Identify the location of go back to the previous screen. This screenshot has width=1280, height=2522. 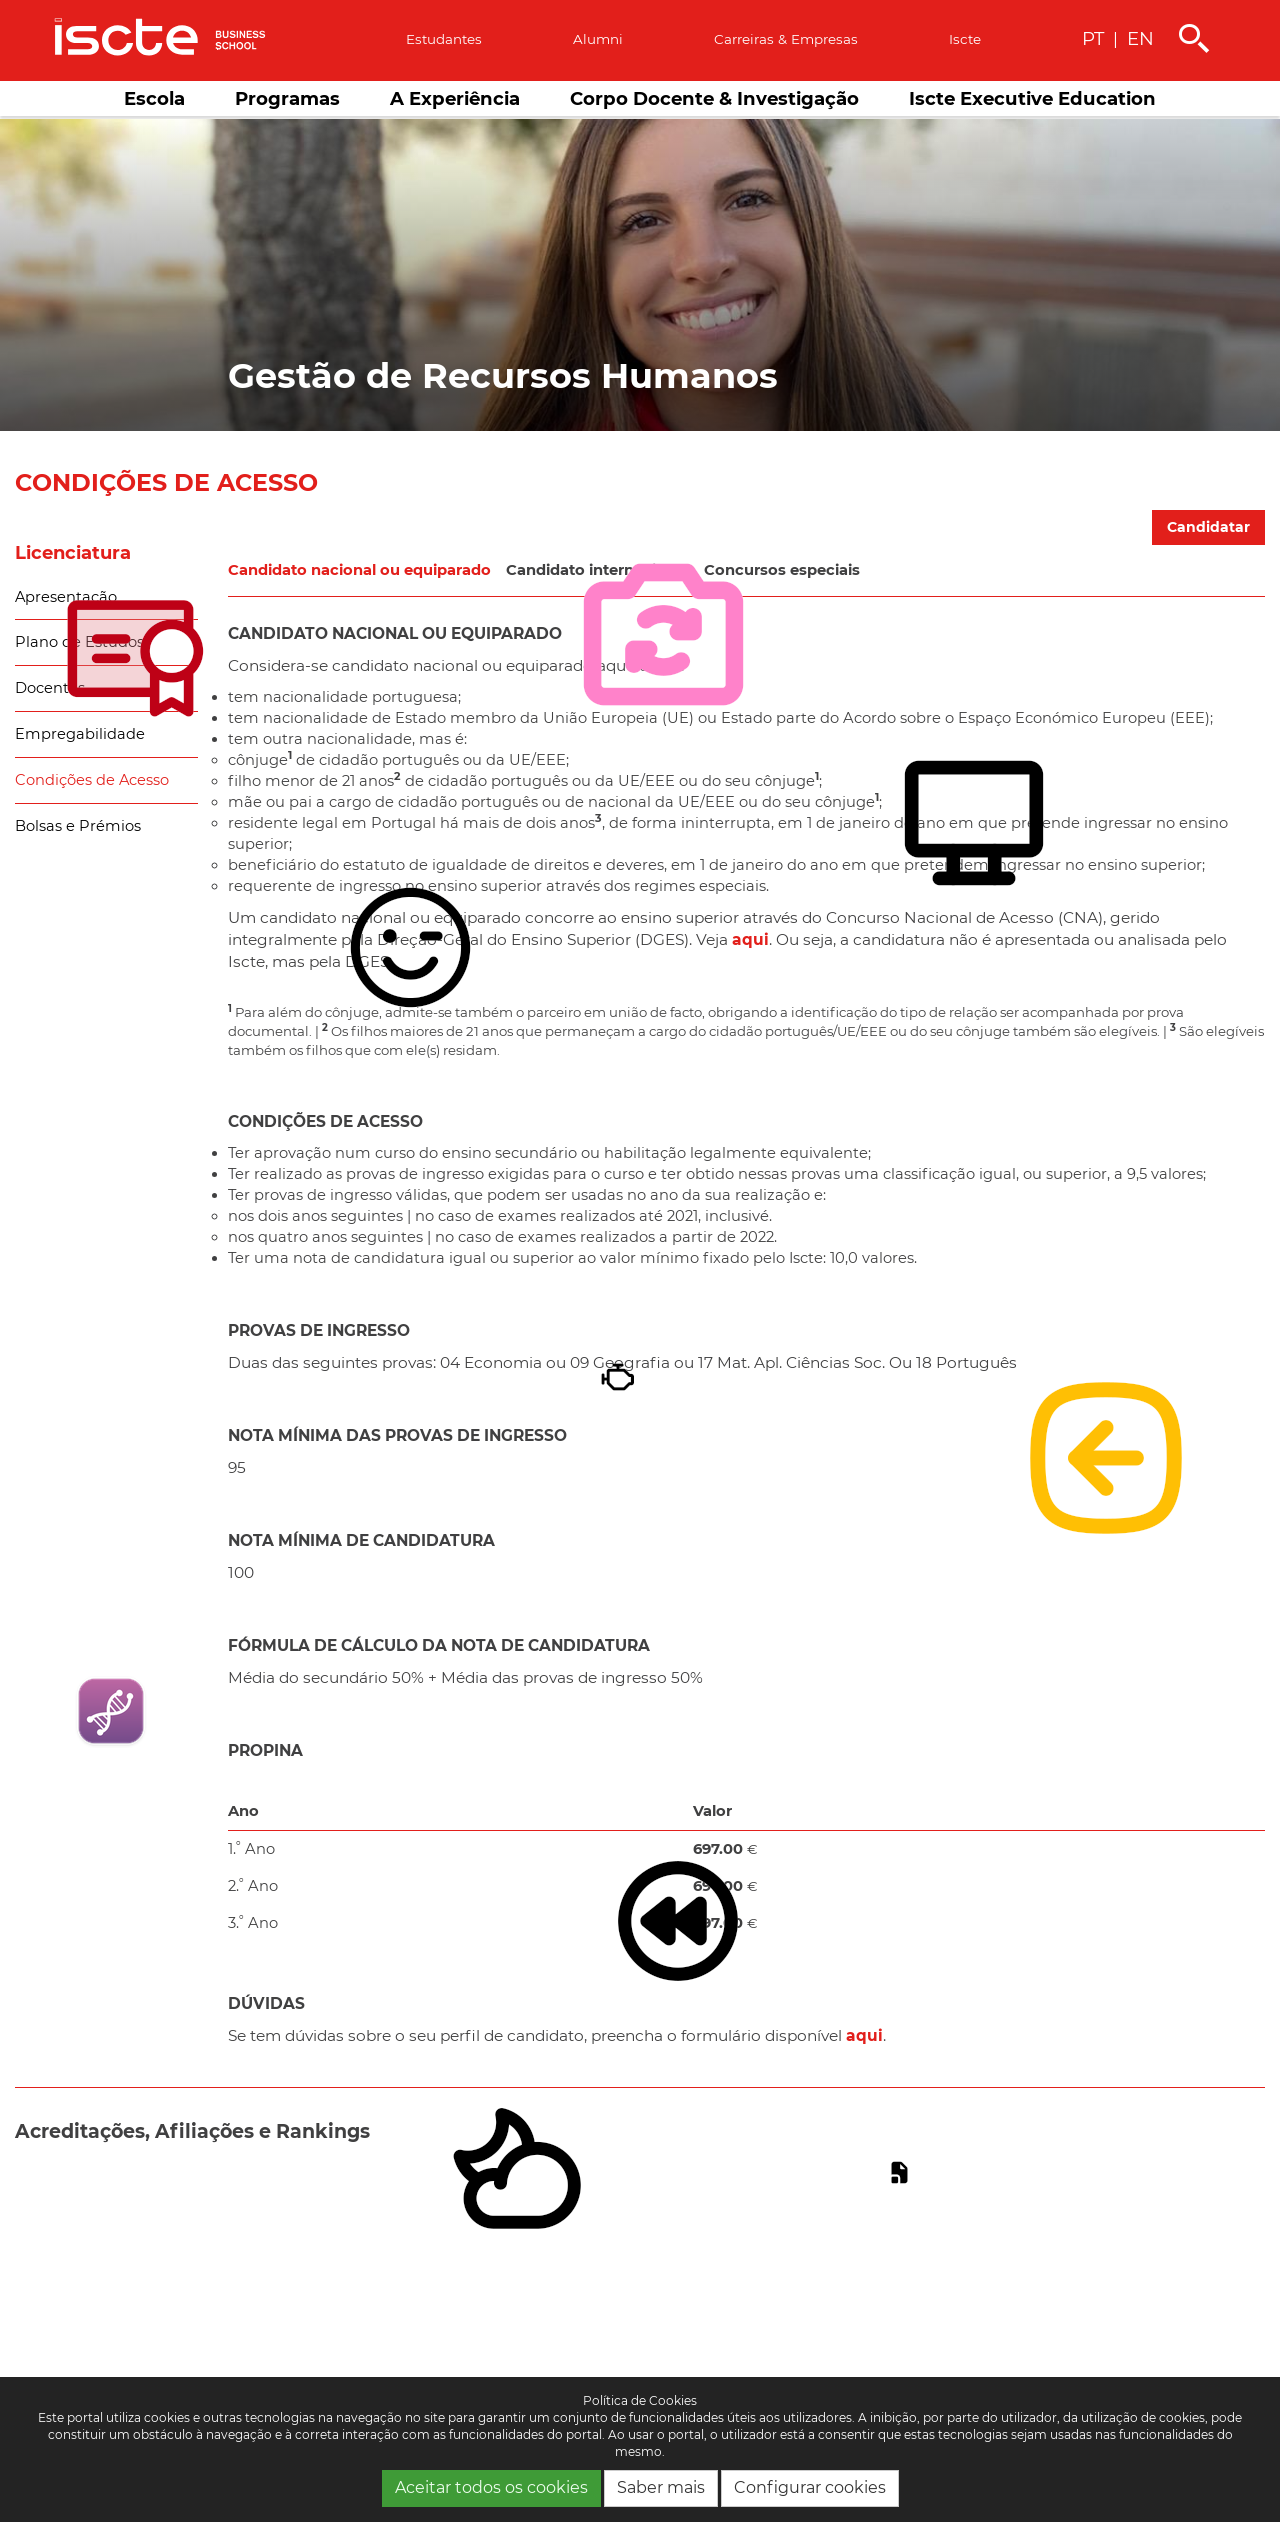
(1106, 1458).